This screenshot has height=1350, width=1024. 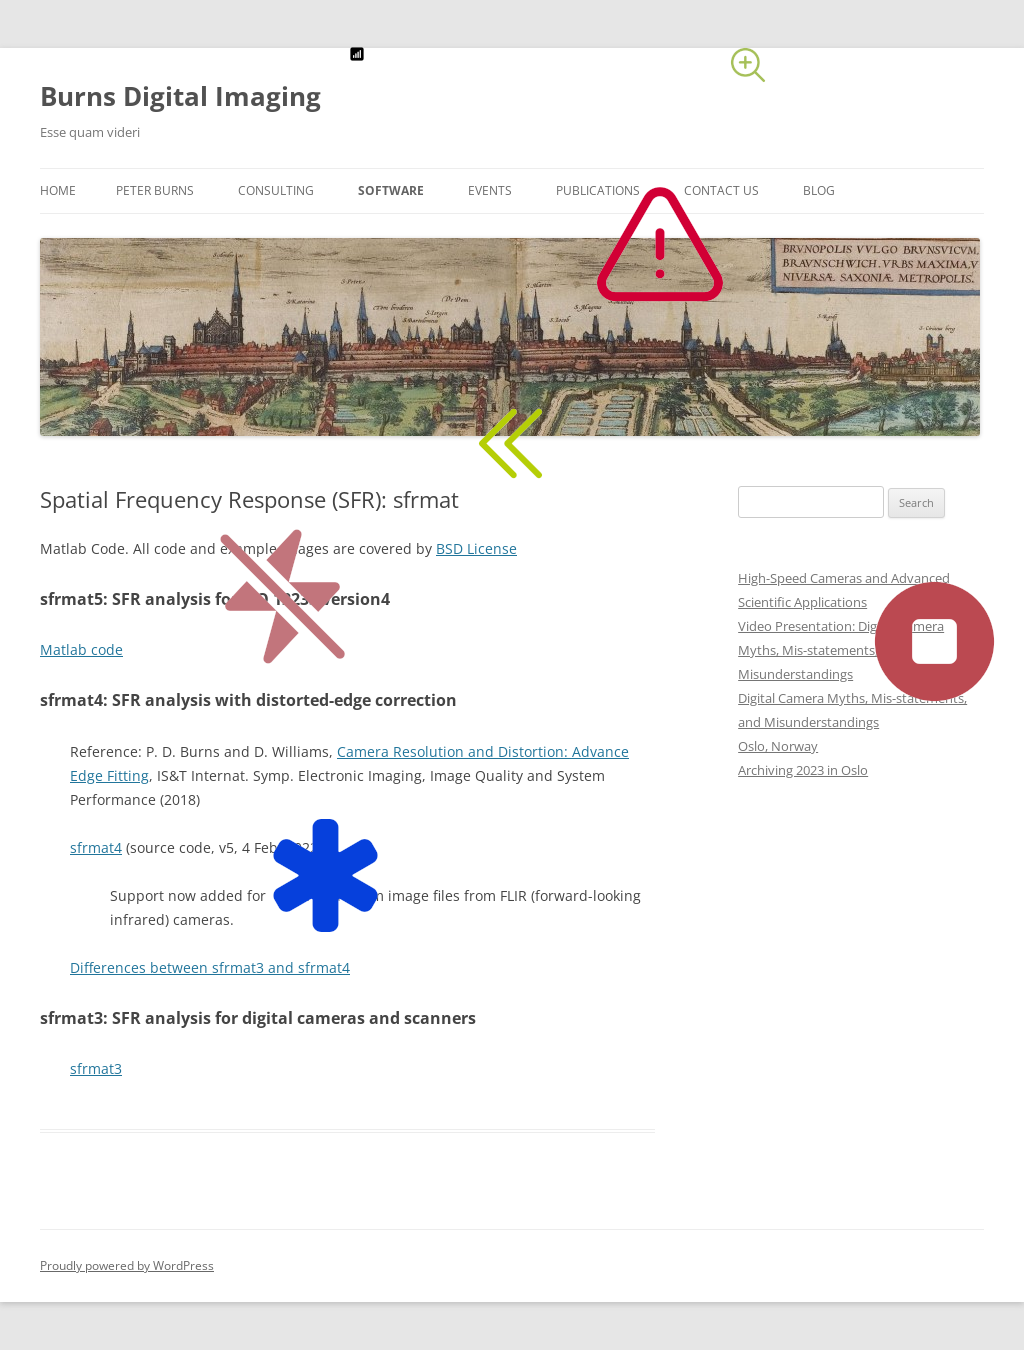 What do you see at coordinates (357, 54) in the screenshot?
I see `view analytics dashboard` at bounding box center [357, 54].